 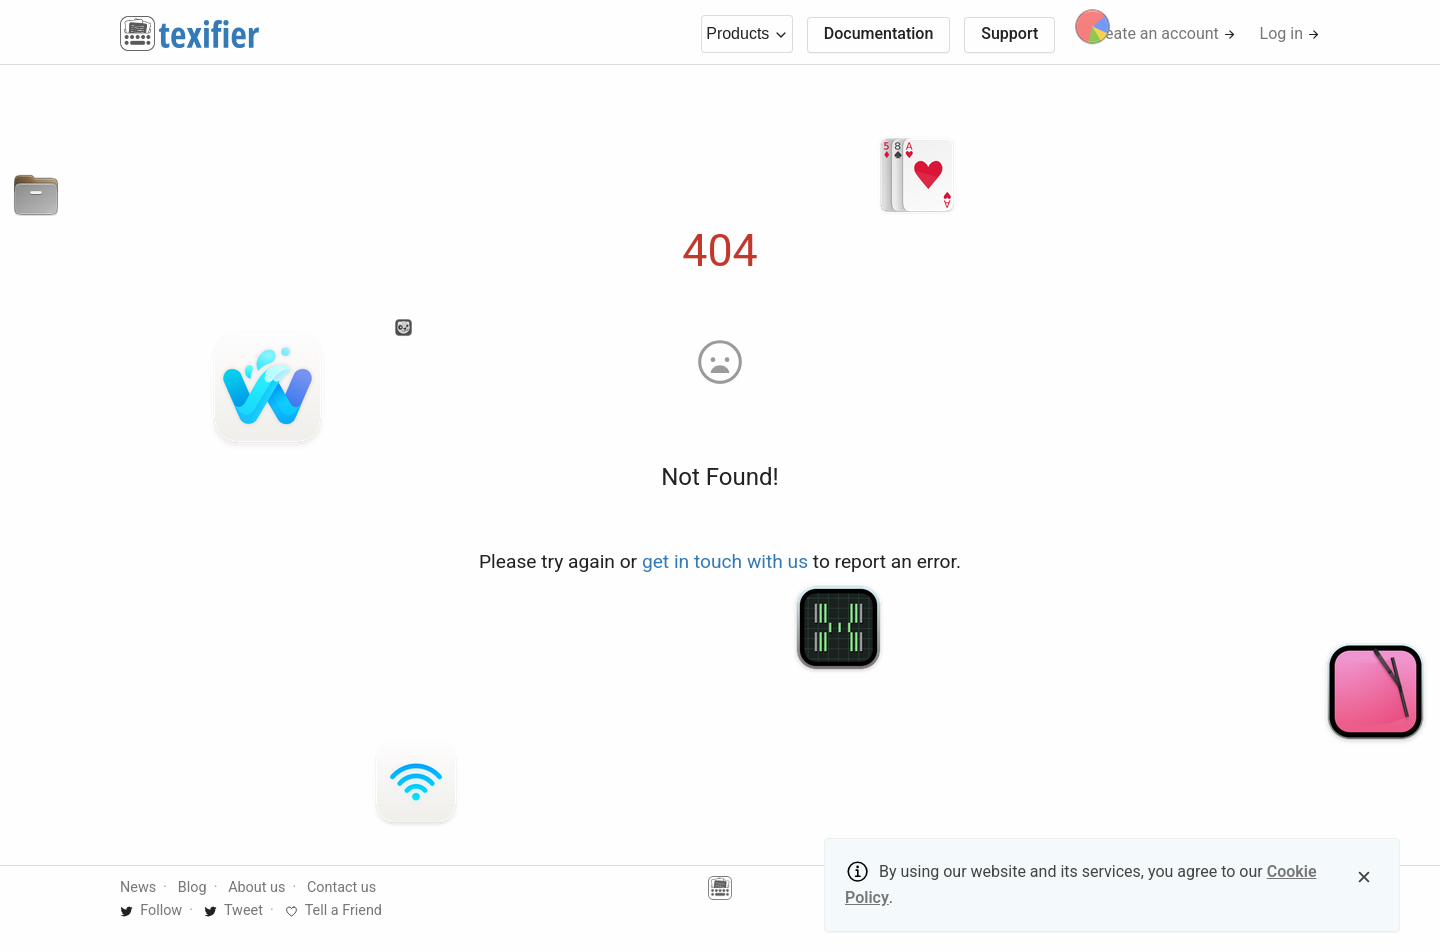 I want to click on open htop system monitor, so click(x=838, y=627).